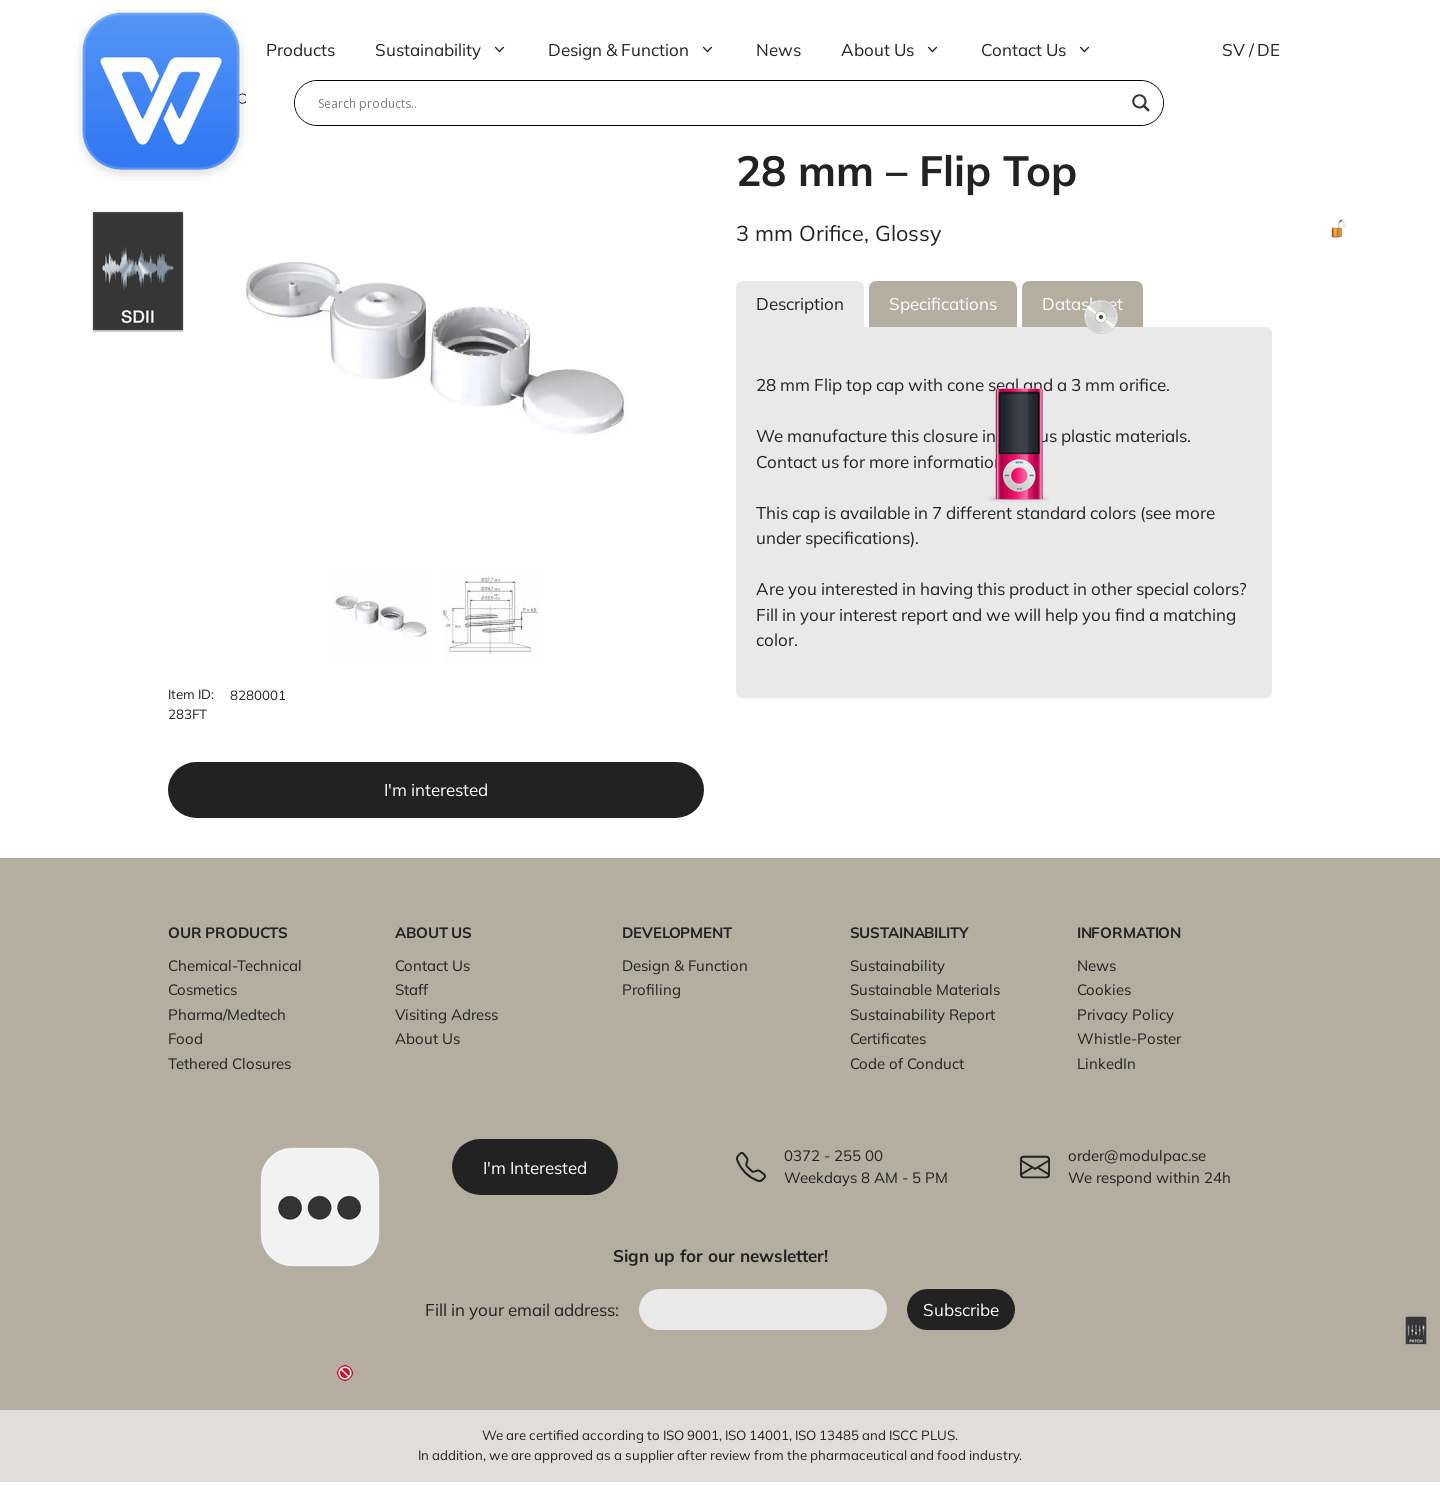  What do you see at coordinates (345, 1373) in the screenshot?
I see `delete or remove selected item` at bounding box center [345, 1373].